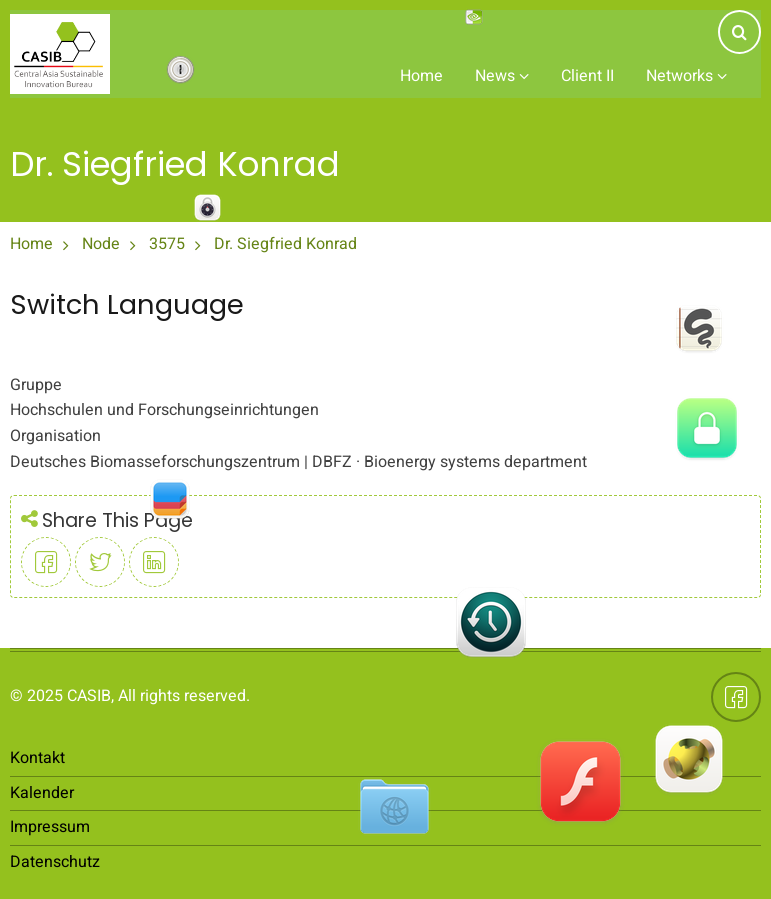  Describe the element at coordinates (699, 328) in the screenshot. I see `open rnote handwriting and note-taking app` at that location.